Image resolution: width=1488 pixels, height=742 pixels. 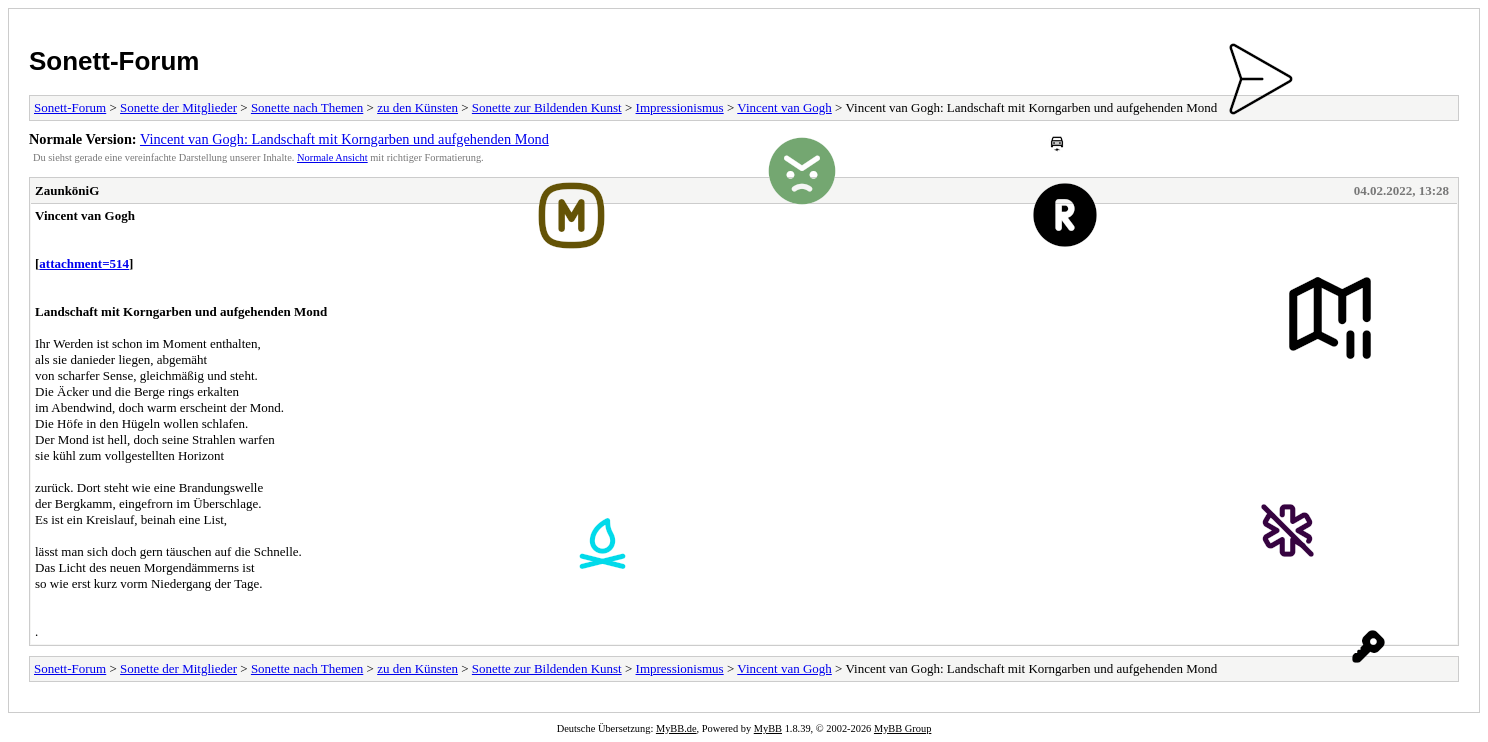 What do you see at coordinates (1057, 144) in the screenshot?
I see `find nearby electric vehicle charging stations` at bounding box center [1057, 144].